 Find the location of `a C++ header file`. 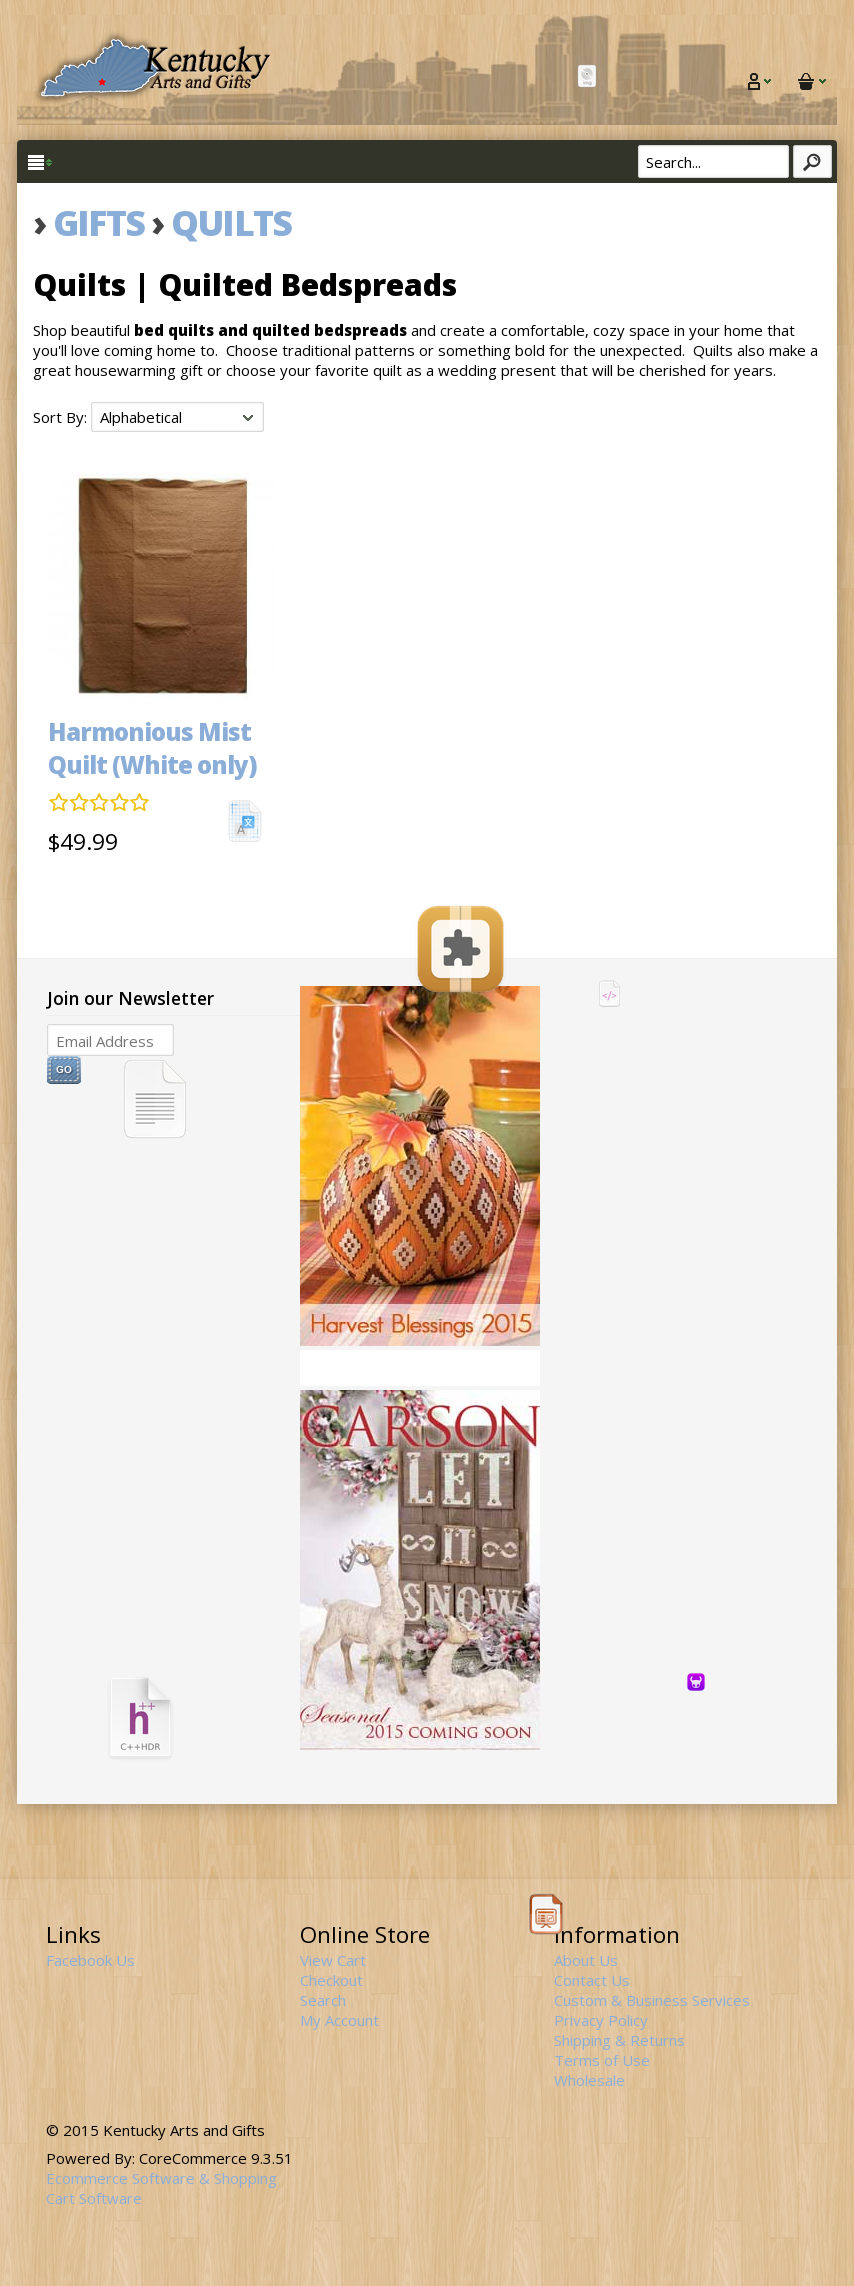

a C++ header file is located at coordinates (140, 1718).